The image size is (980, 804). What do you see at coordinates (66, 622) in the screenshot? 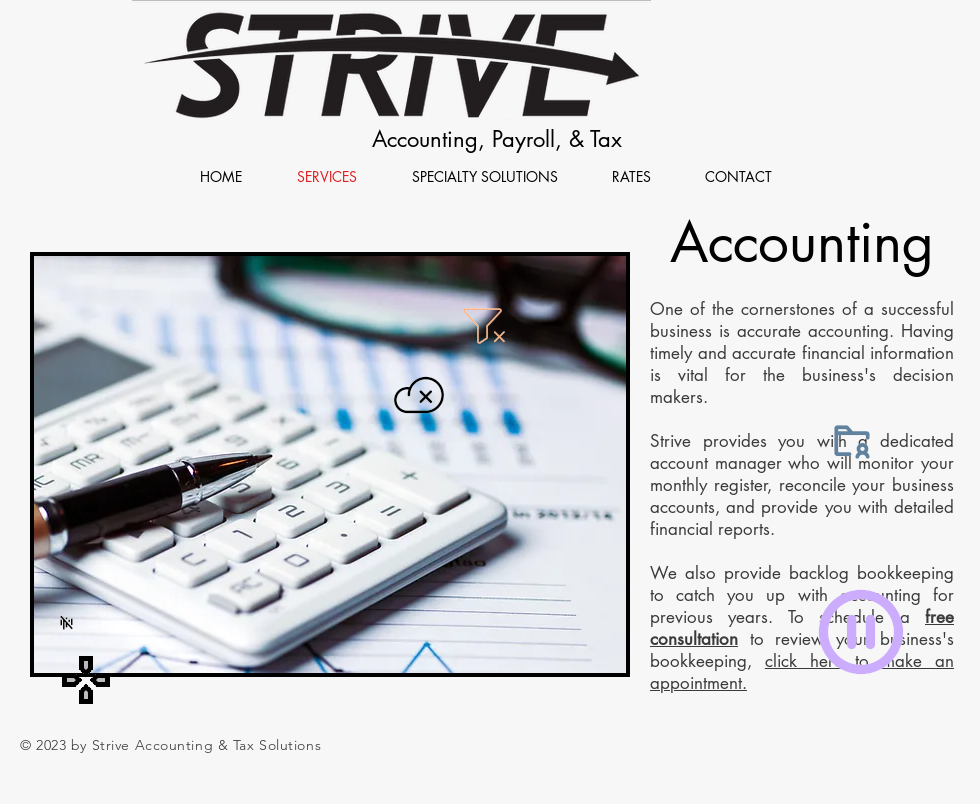
I see `mute or disable audio input` at bounding box center [66, 622].